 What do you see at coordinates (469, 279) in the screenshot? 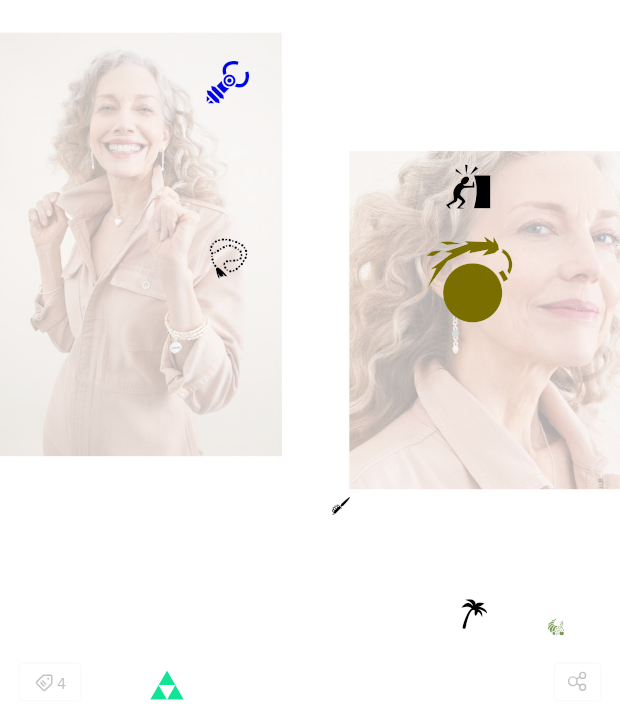
I see `activate a bomb or explosive item in-game` at bounding box center [469, 279].